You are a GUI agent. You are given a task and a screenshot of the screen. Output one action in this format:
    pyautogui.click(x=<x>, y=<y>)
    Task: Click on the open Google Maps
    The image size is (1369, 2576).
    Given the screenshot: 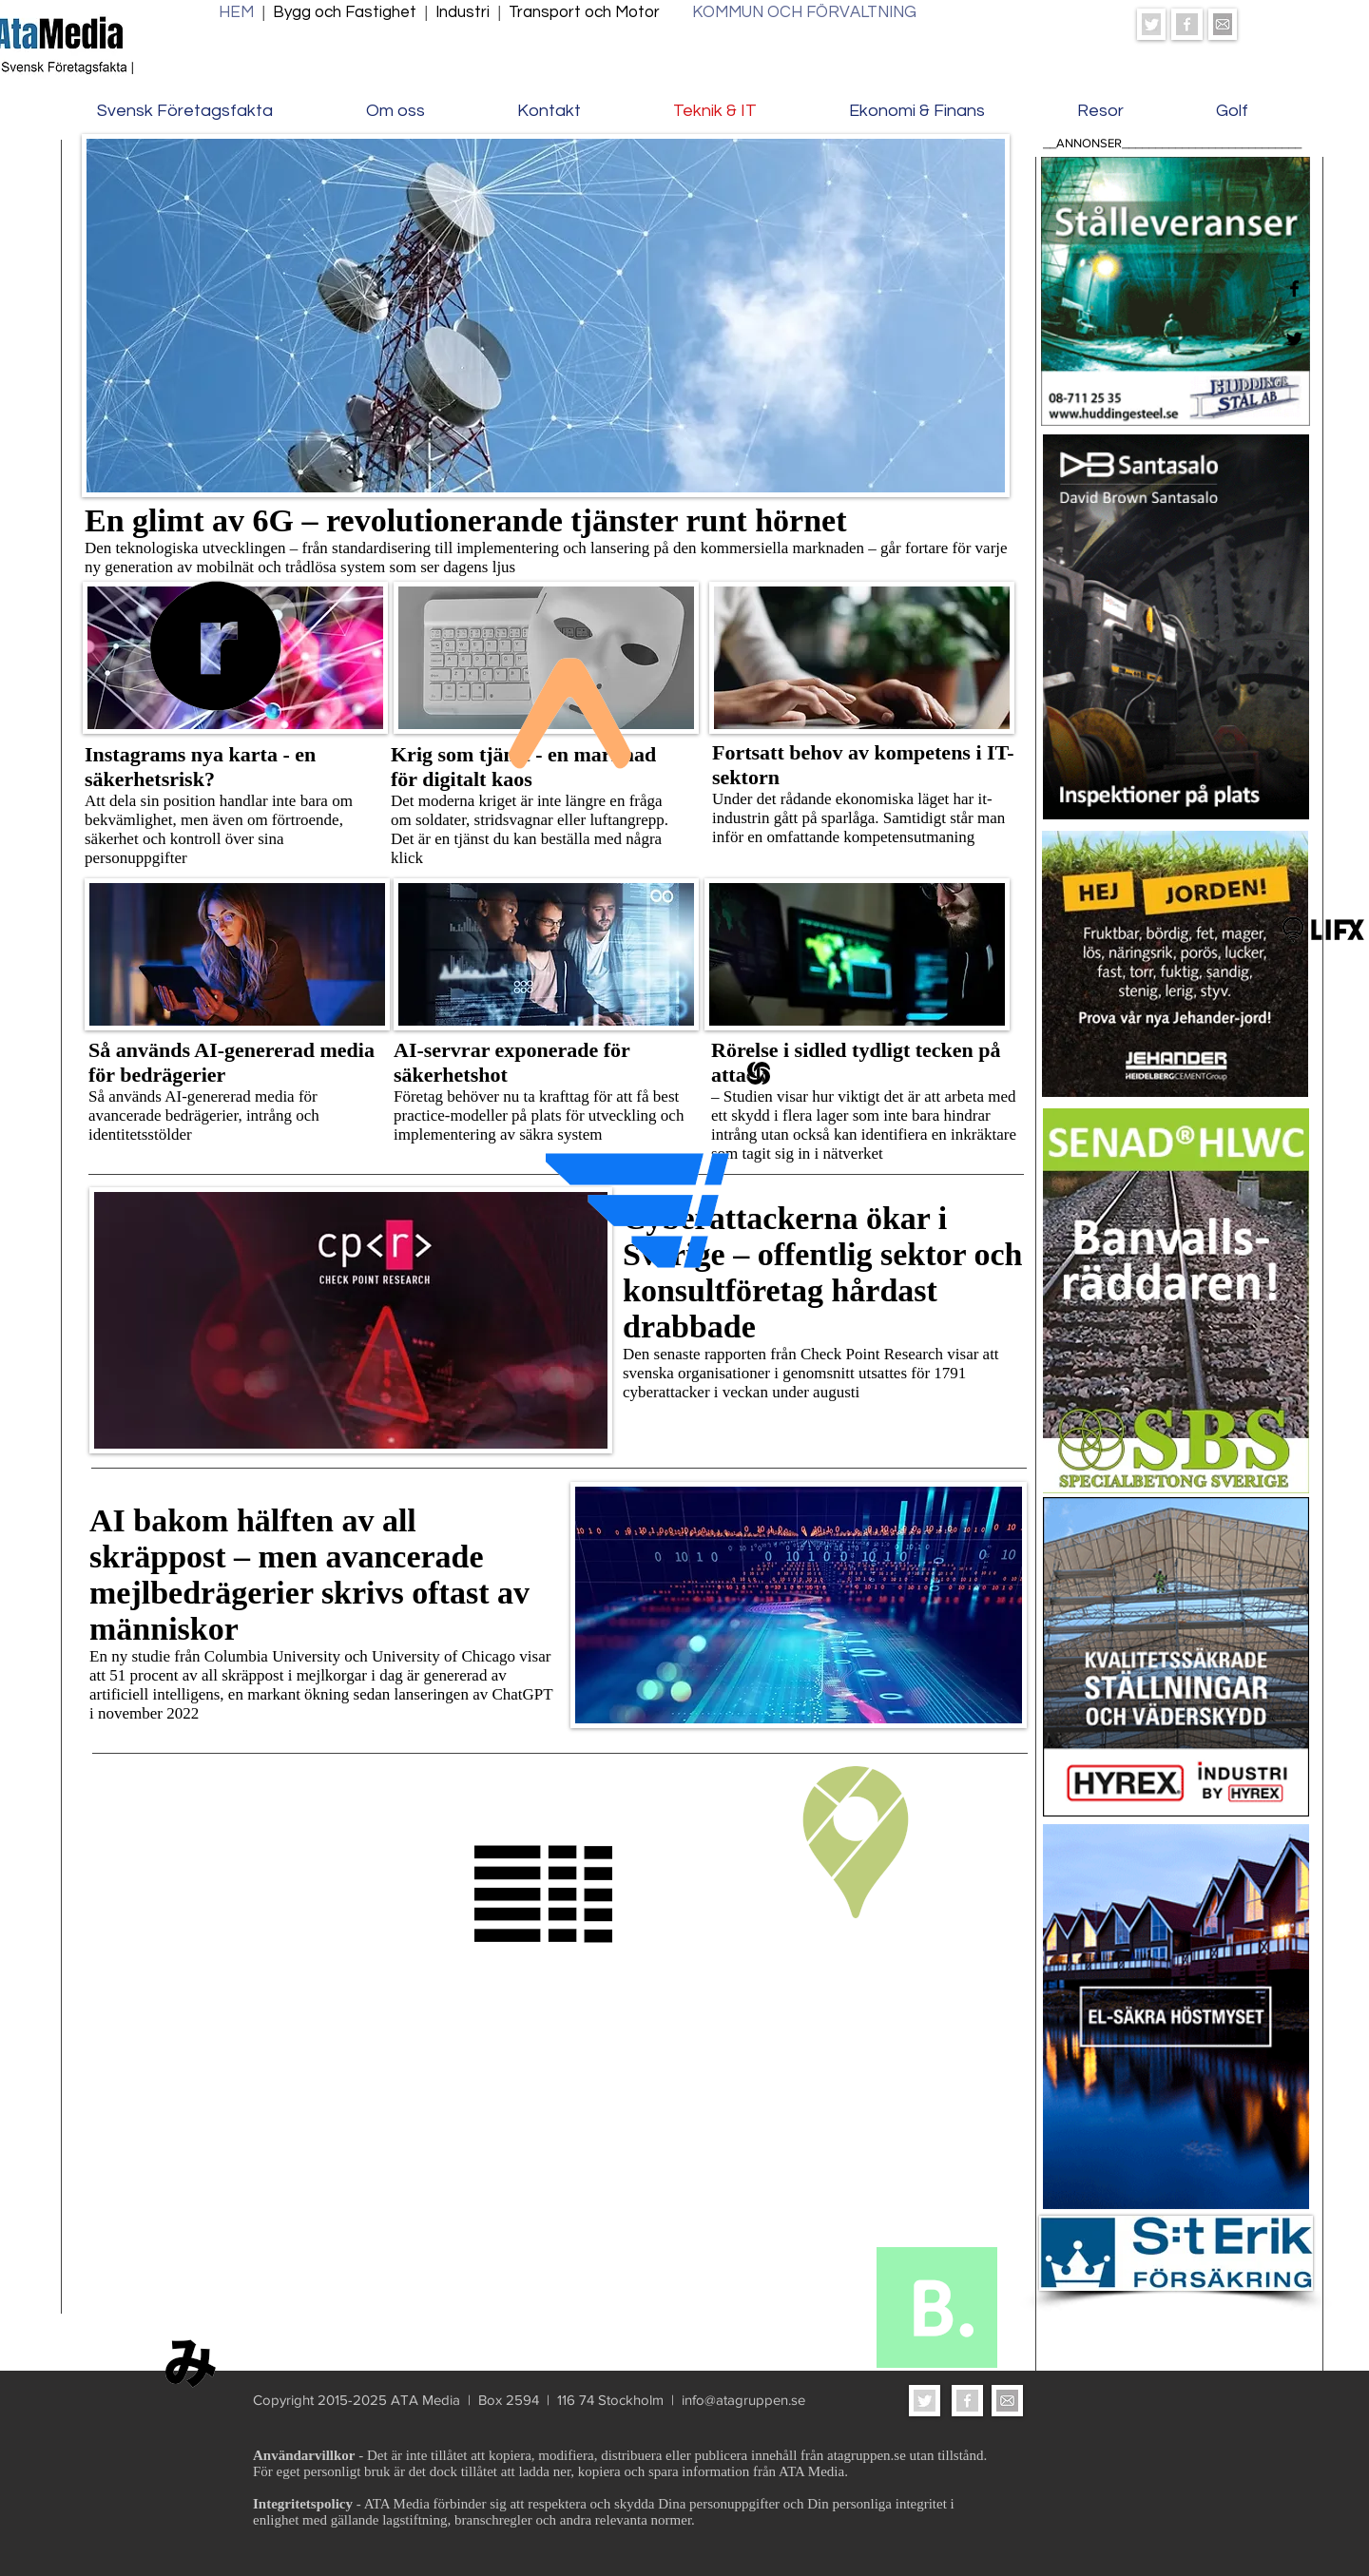 What is the action you would take?
    pyautogui.click(x=856, y=1842)
    